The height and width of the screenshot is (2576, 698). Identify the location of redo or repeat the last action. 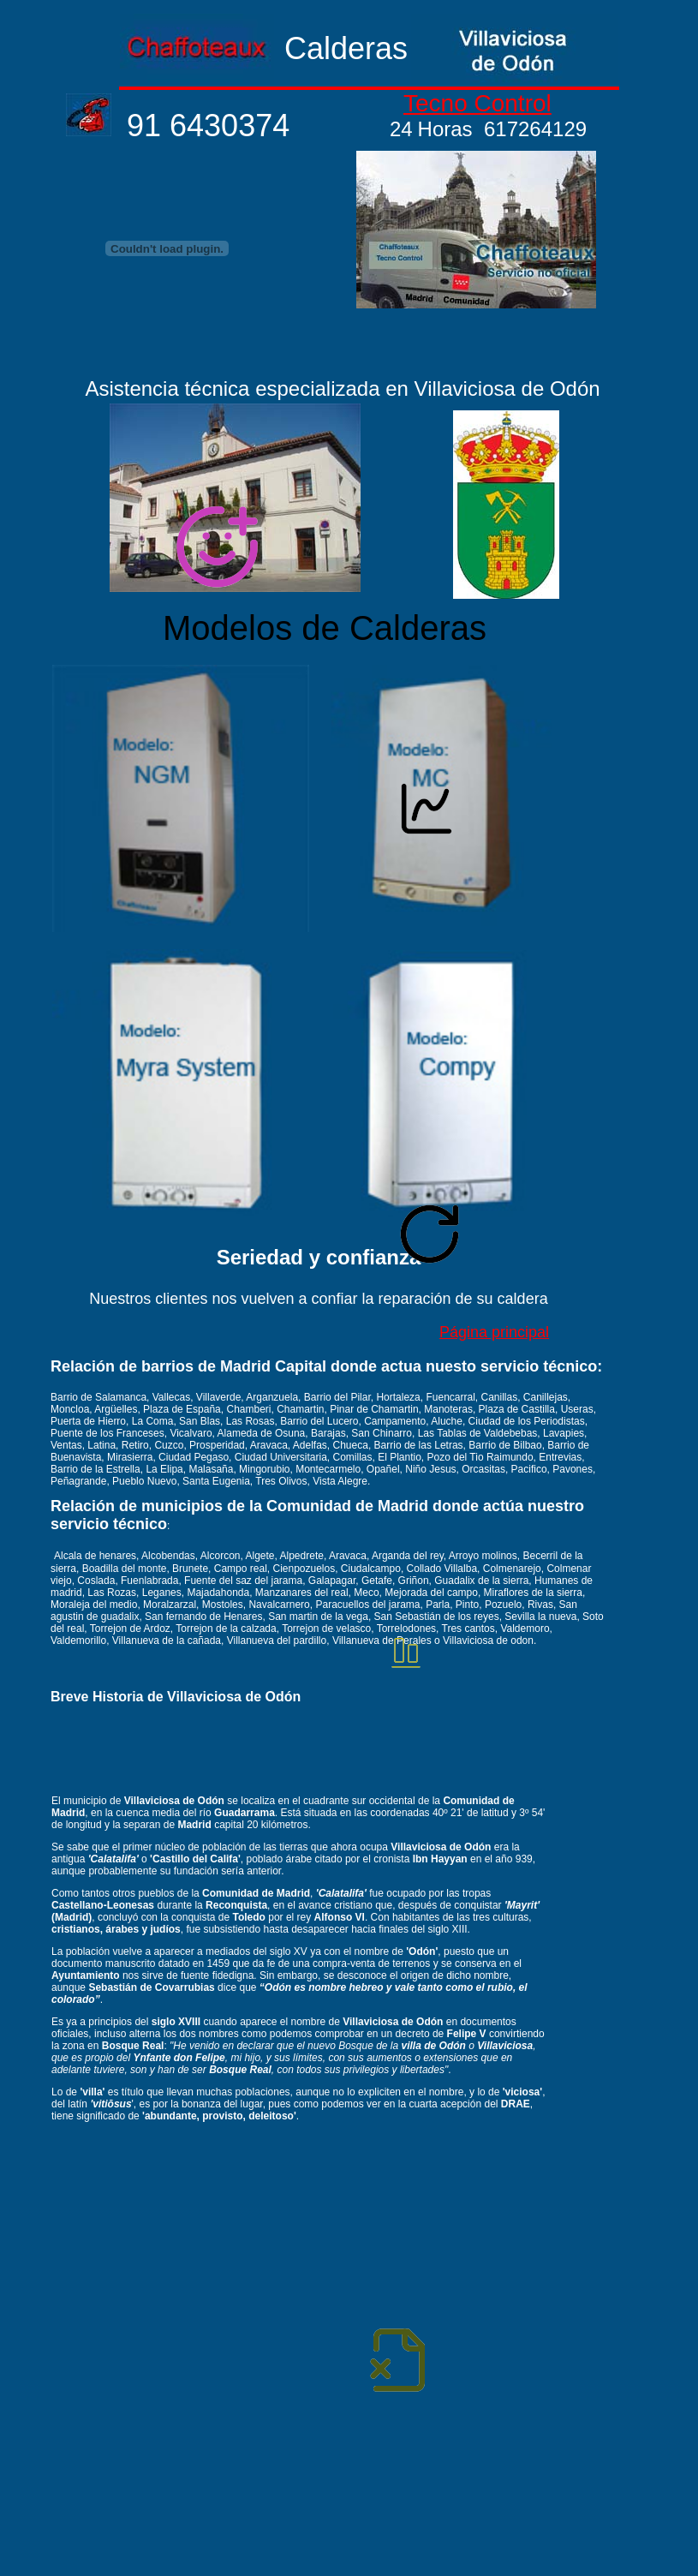
(429, 1234).